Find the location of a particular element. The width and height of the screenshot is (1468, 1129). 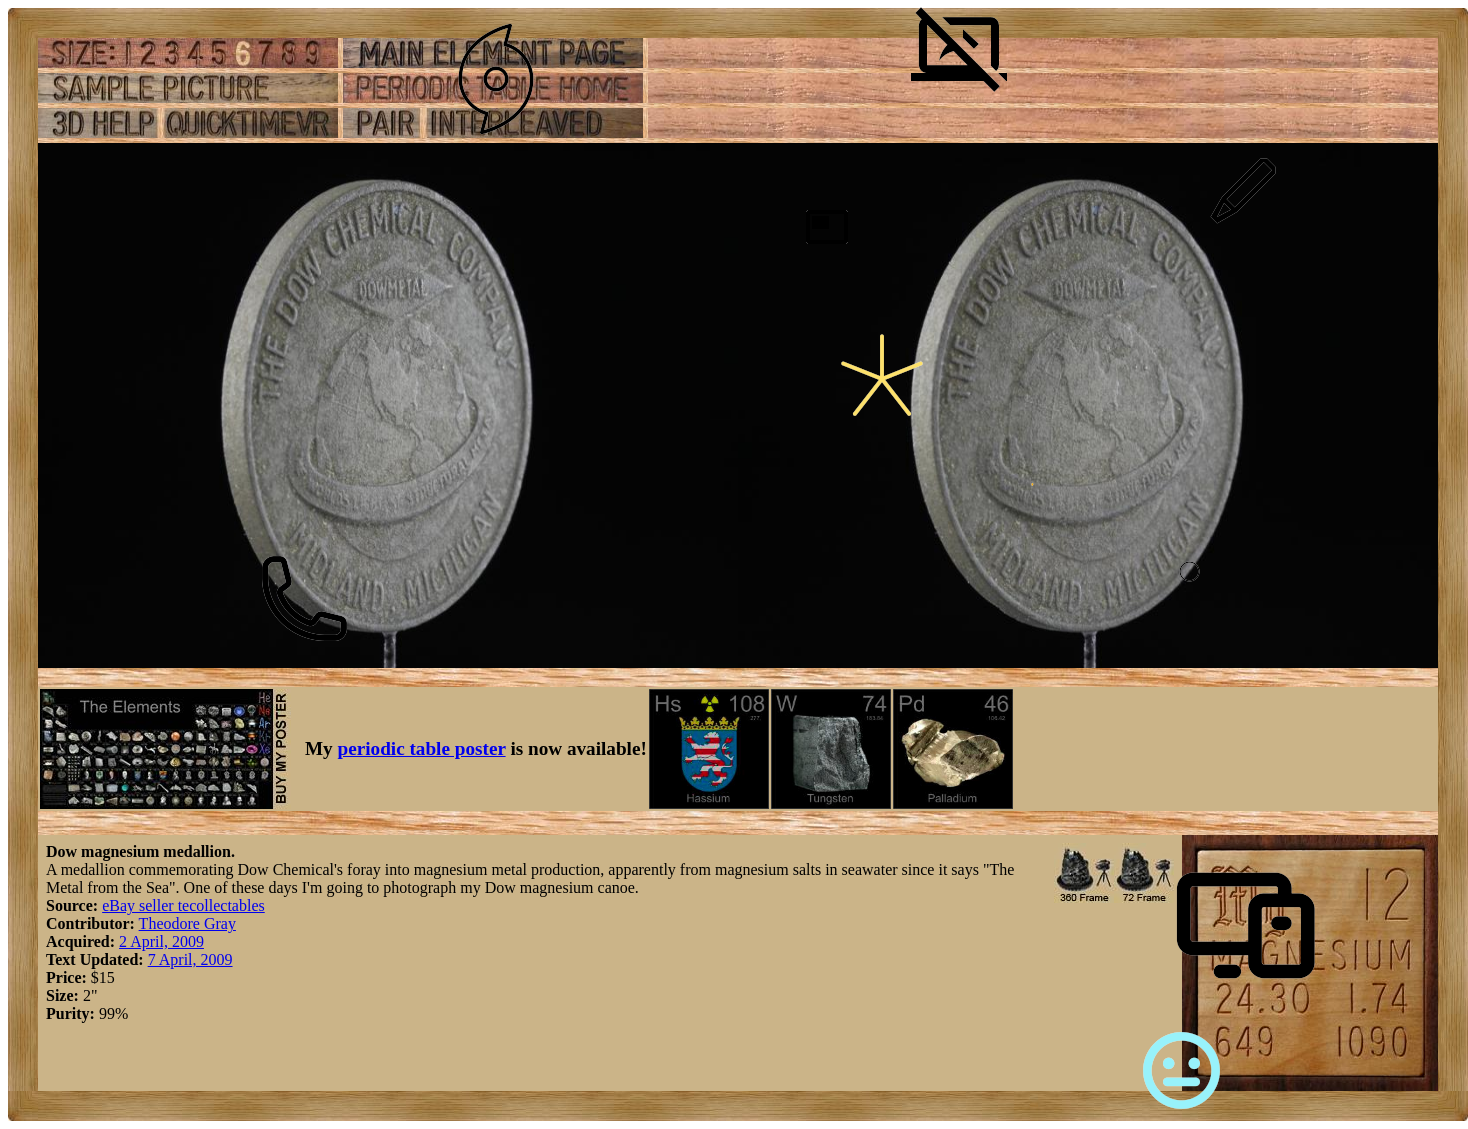

unselected option in a radio button group is located at coordinates (1189, 571).